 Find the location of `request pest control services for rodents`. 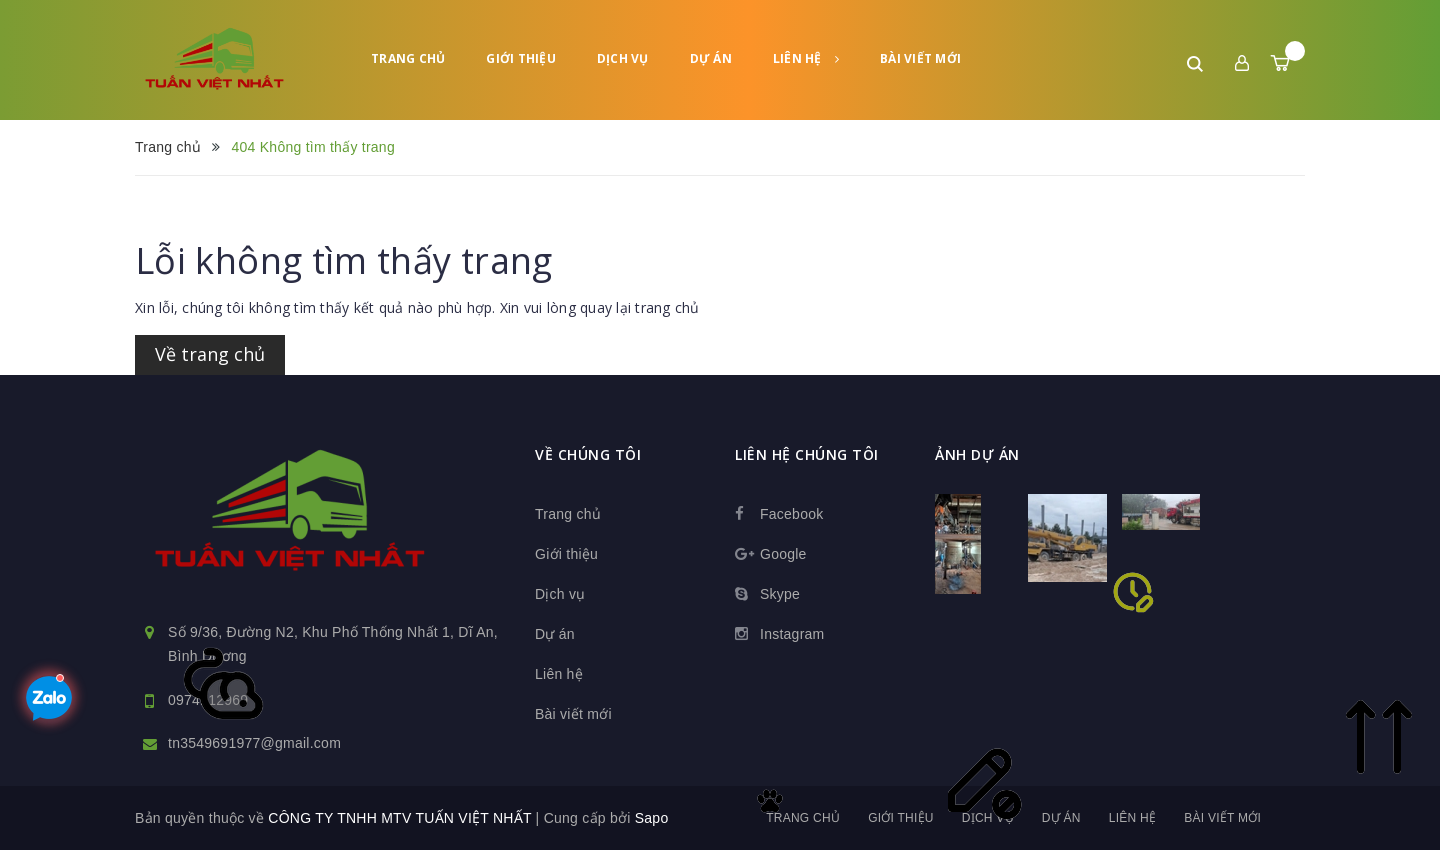

request pest control services for rodents is located at coordinates (223, 683).